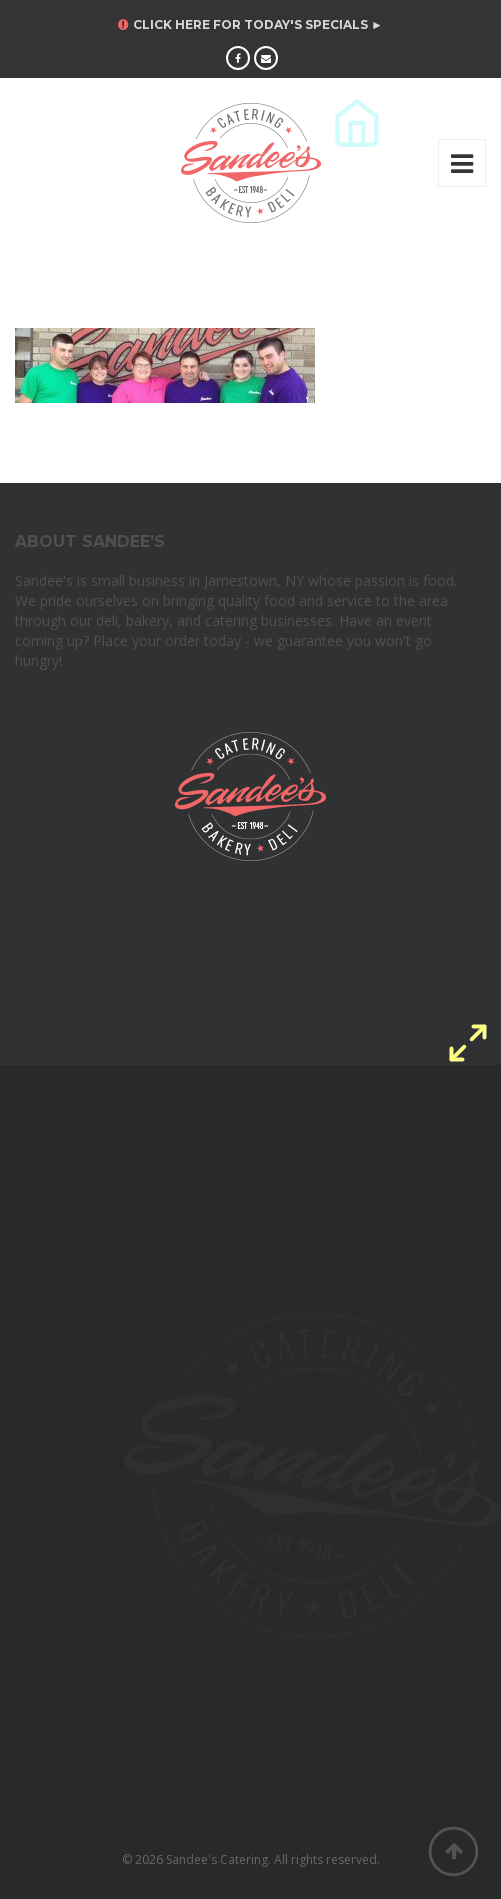 This screenshot has height=1899, width=501. I want to click on navigate to the home screen, so click(357, 123).